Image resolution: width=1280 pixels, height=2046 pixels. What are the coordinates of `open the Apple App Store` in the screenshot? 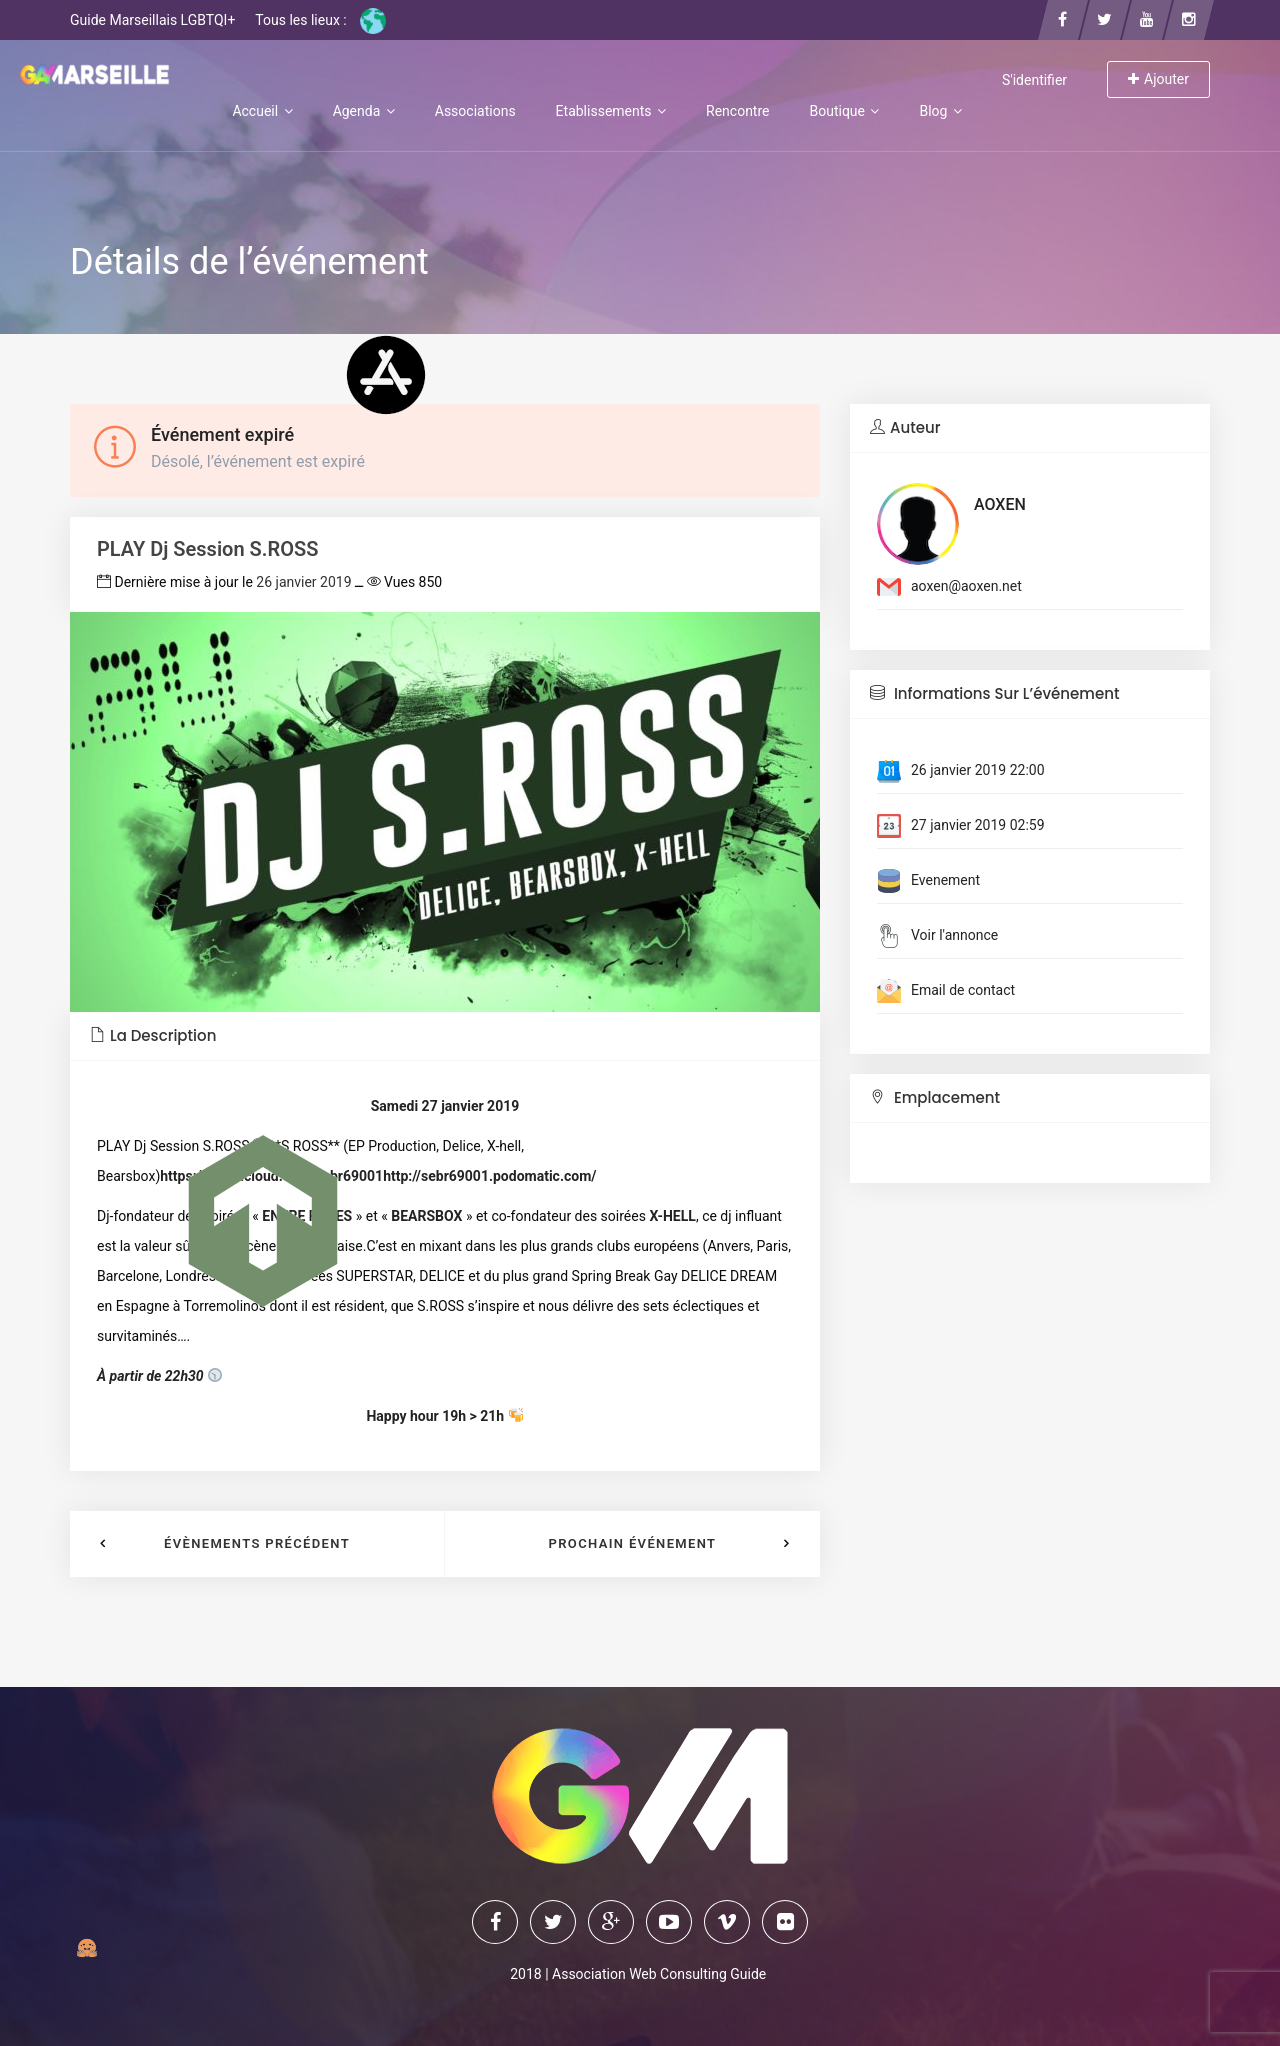 It's located at (386, 375).